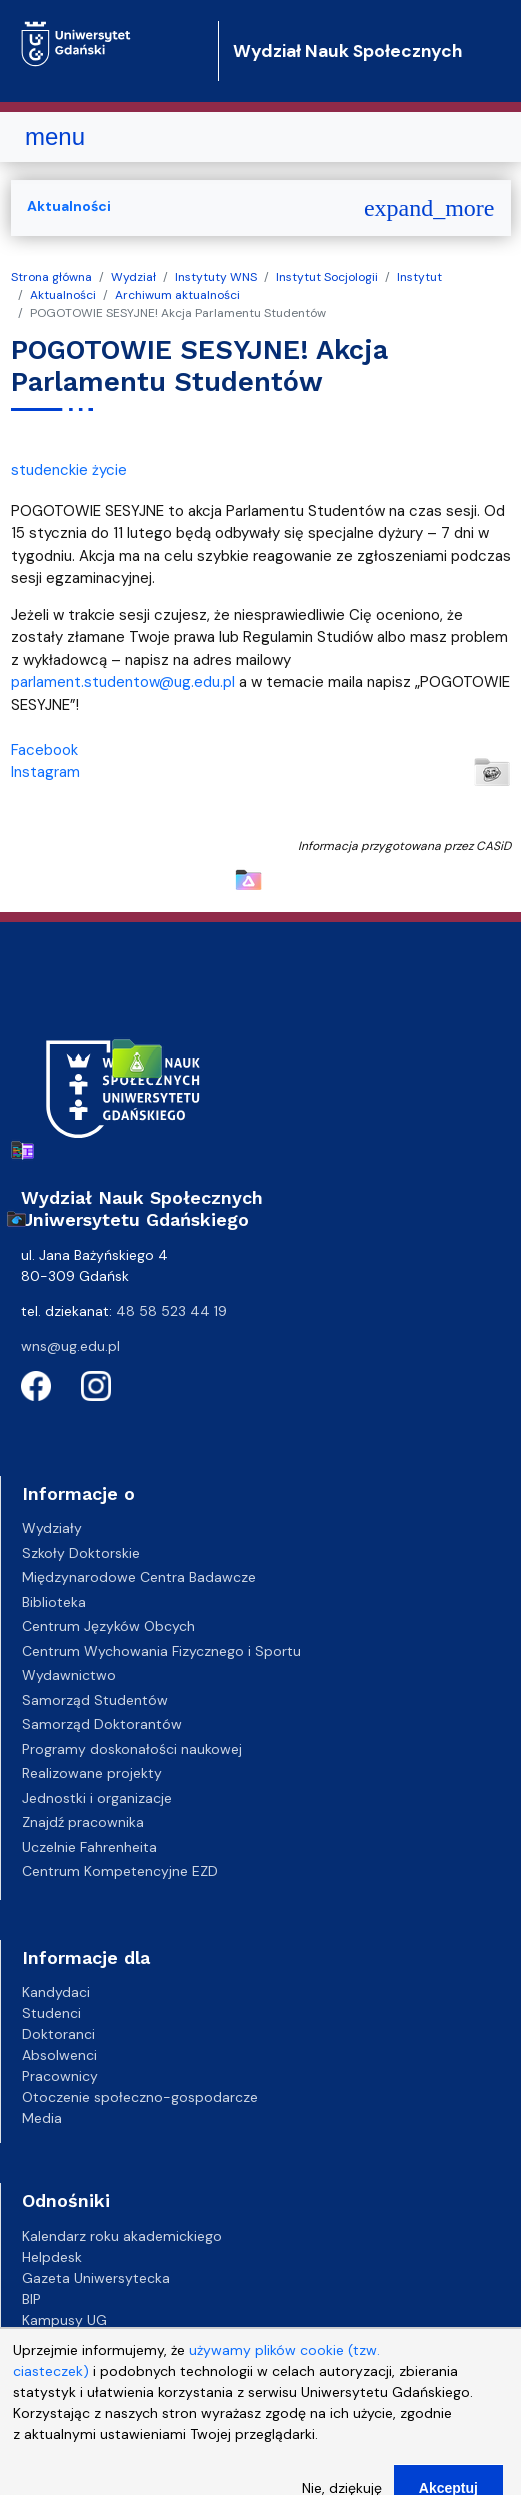 The width and height of the screenshot is (521, 2495). What do you see at coordinates (22, 1150) in the screenshot?
I see `open programming projects folder` at bounding box center [22, 1150].